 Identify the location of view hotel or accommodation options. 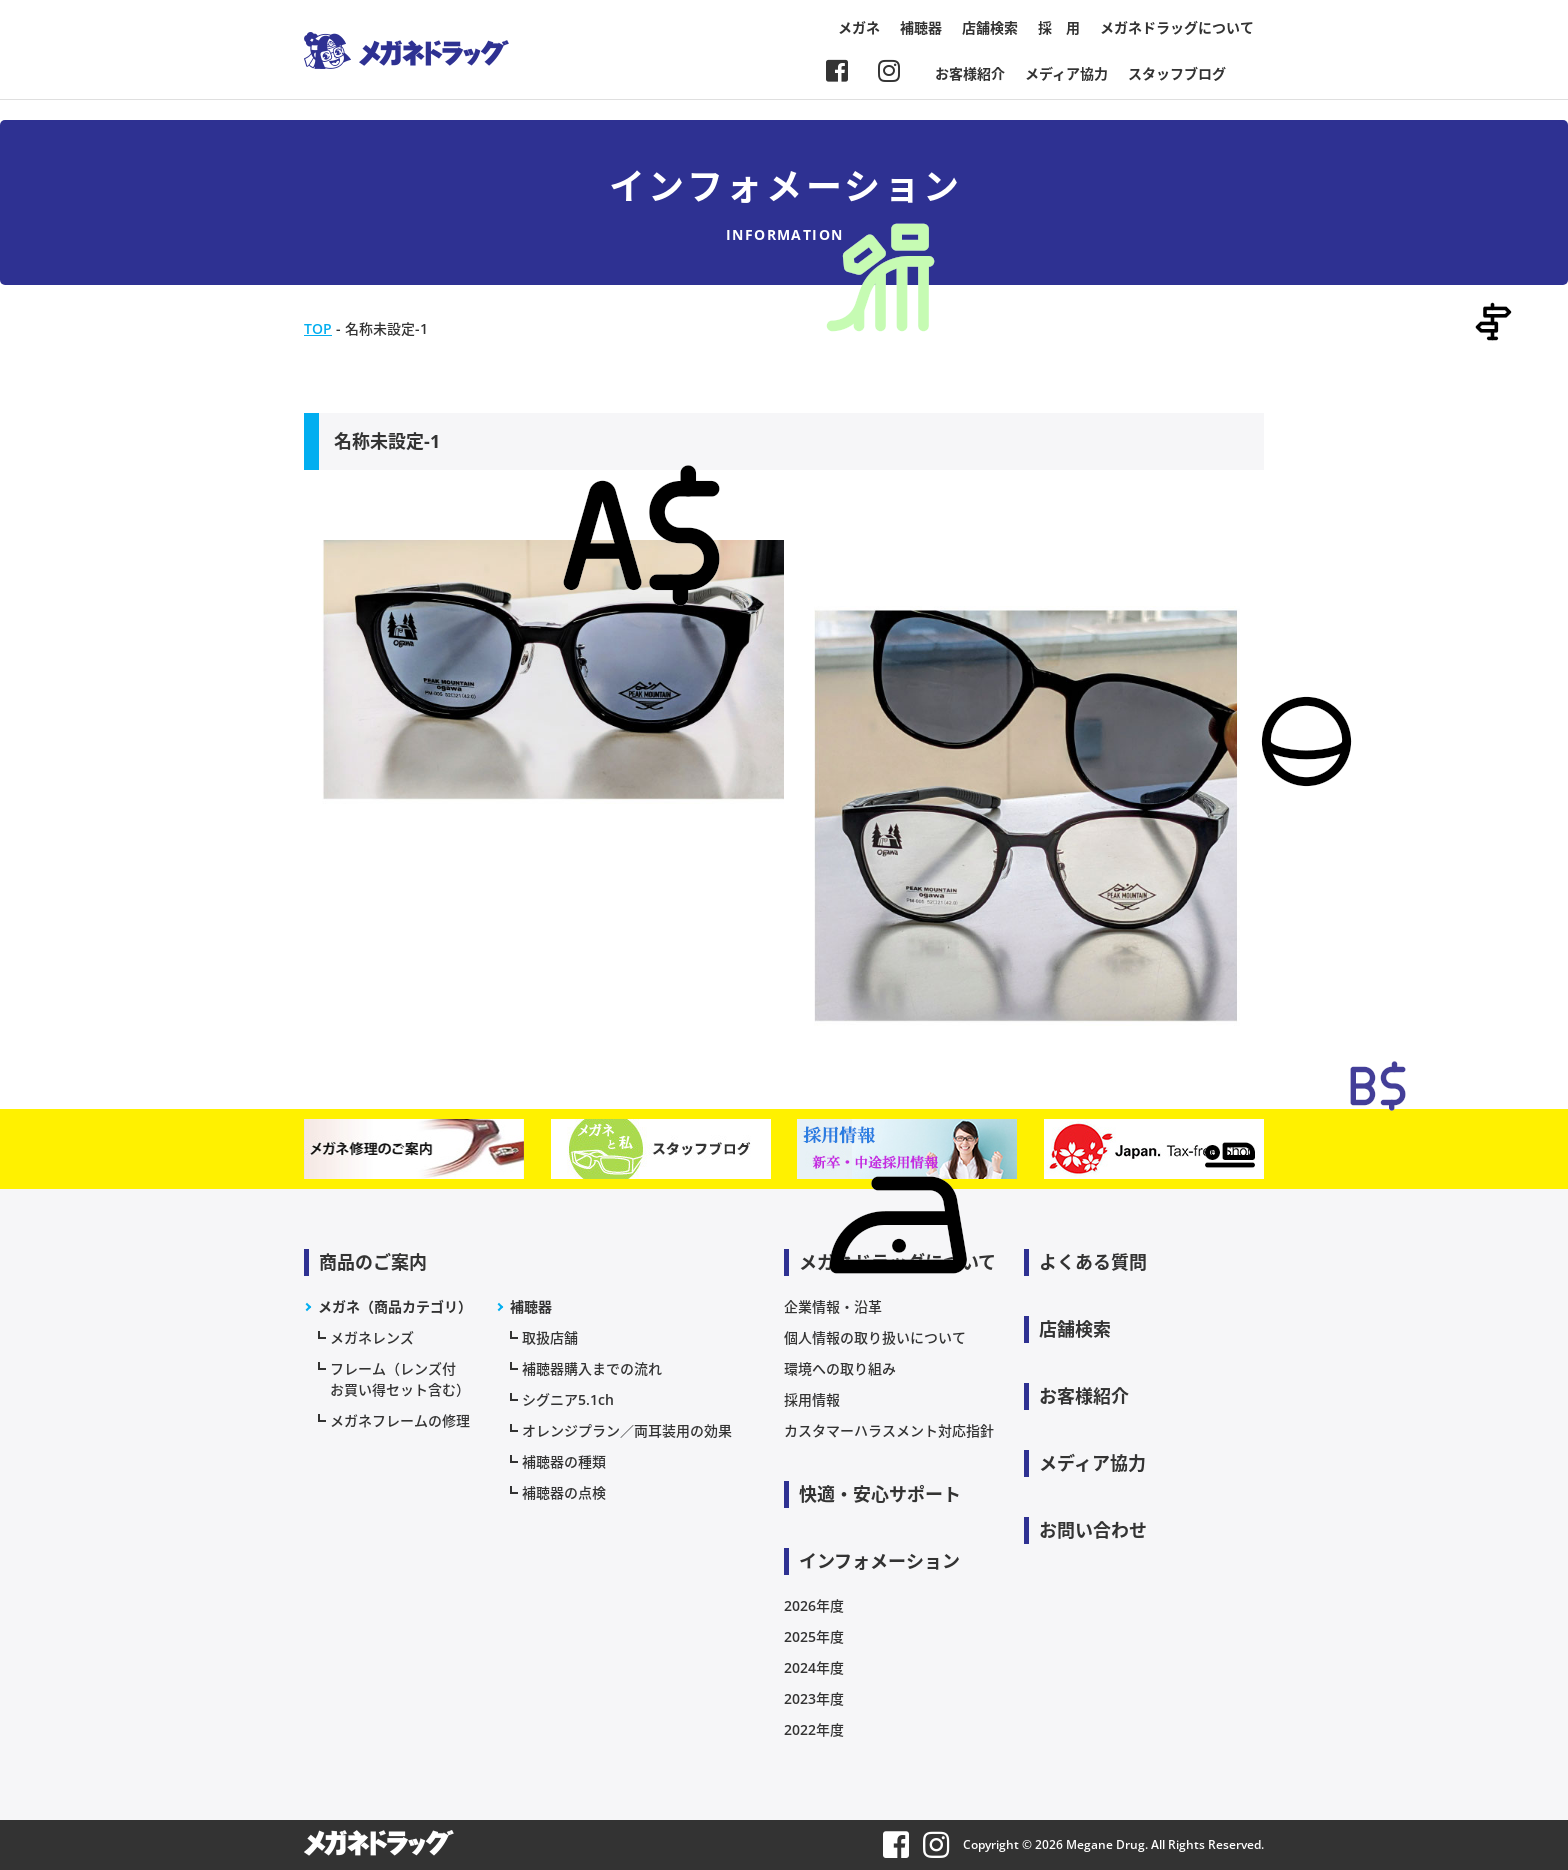
(1230, 1155).